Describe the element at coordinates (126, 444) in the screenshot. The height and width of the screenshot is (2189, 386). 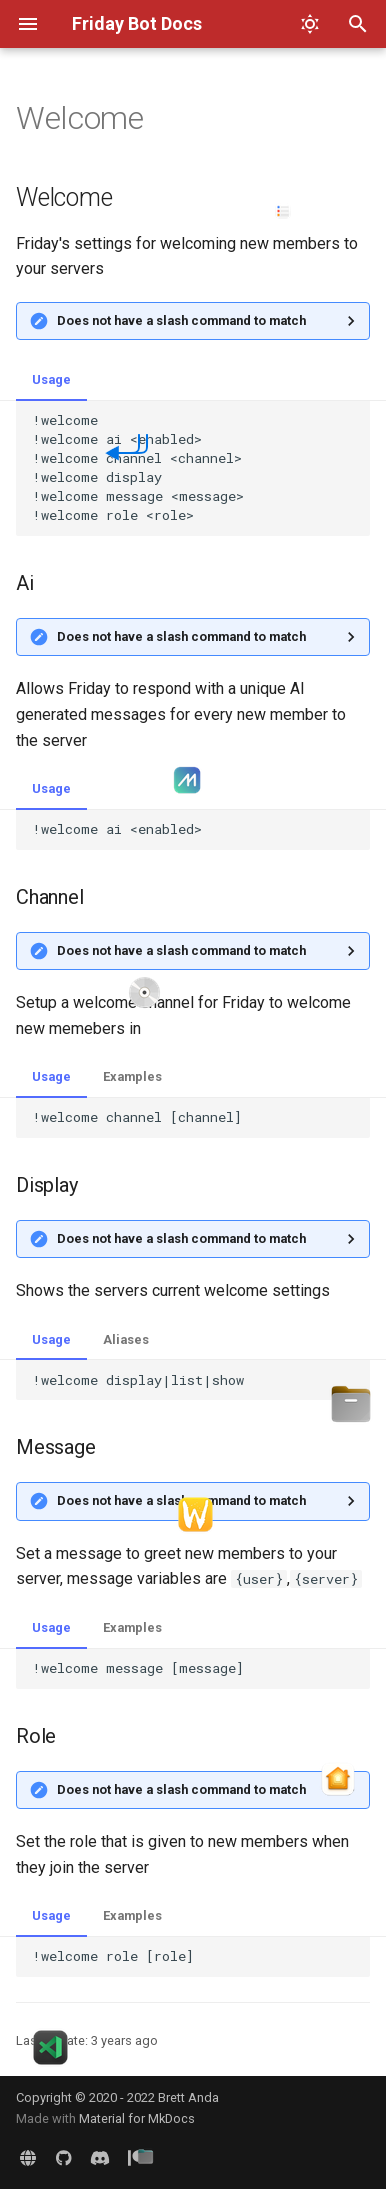
I see `reply to all recipients of an email` at that location.